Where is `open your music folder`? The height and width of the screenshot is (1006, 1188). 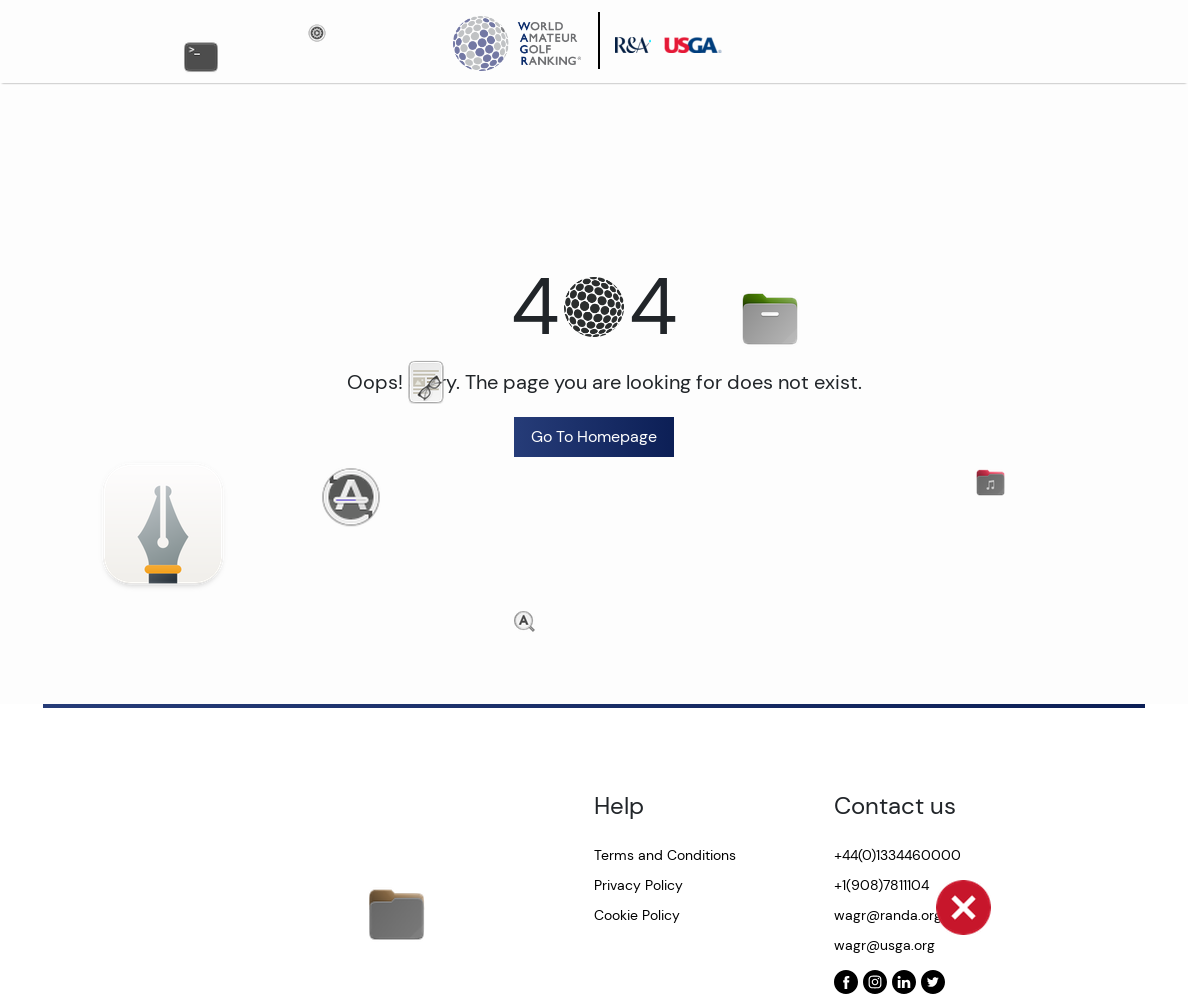 open your music folder is located at coordinates (990, 482).